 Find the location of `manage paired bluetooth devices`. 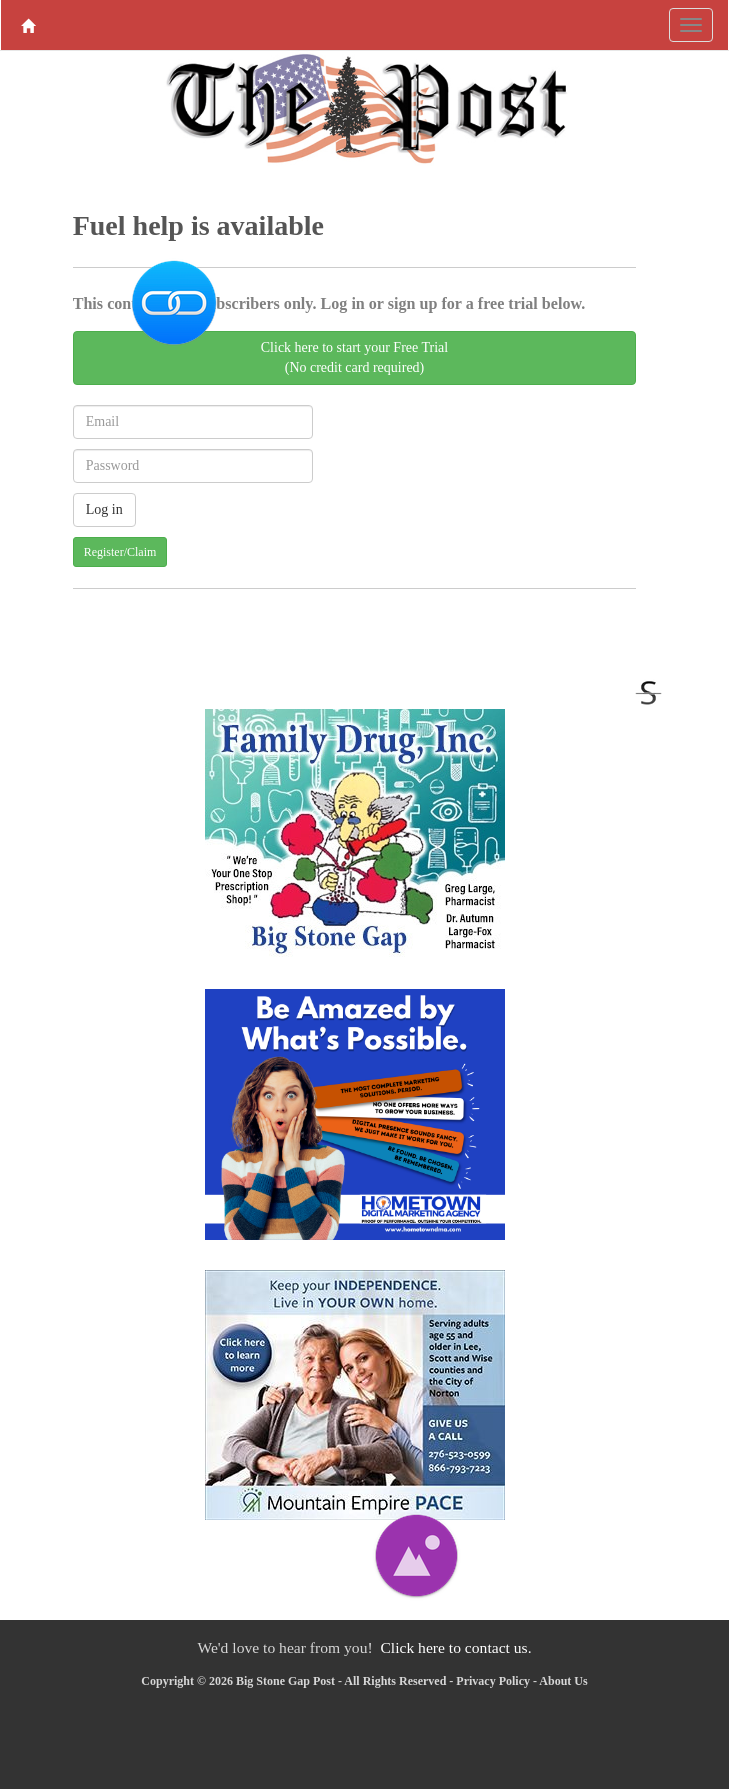

manage paired bluetooth devices is located at coordinates (174, 303).